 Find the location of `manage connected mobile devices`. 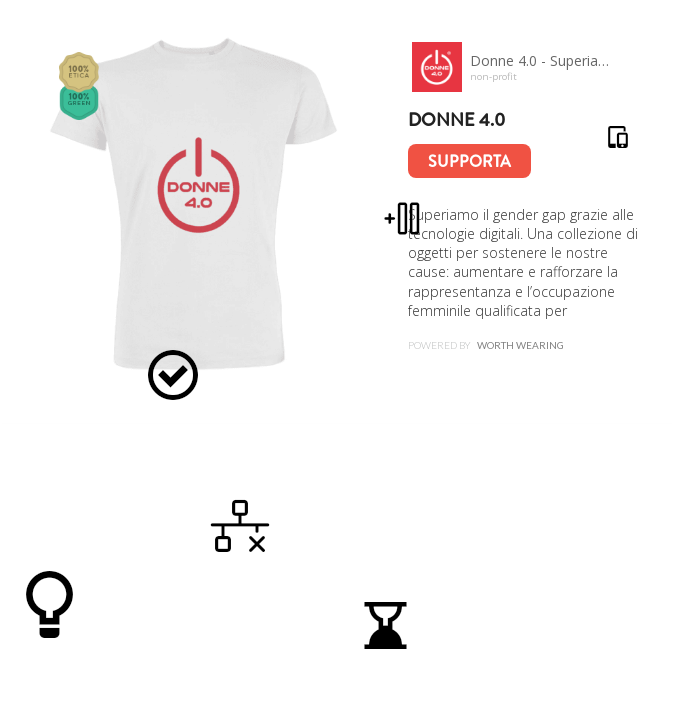

manage connected mobile devices is located at coordinates (618, 137).